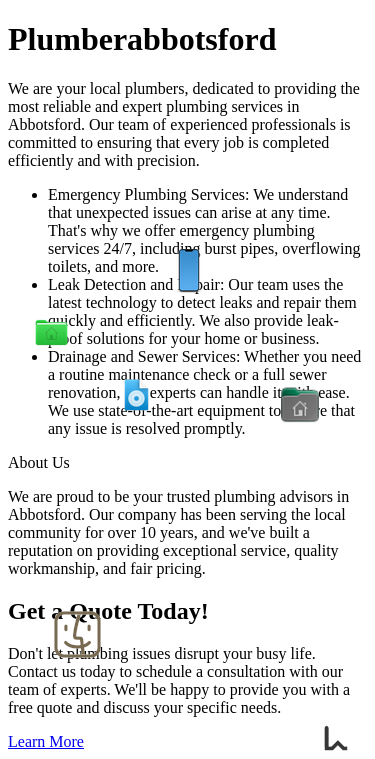 The width and height of the screenshot is (375, 759). I want to click on launch the nibbles snake game, so click(336, 739).